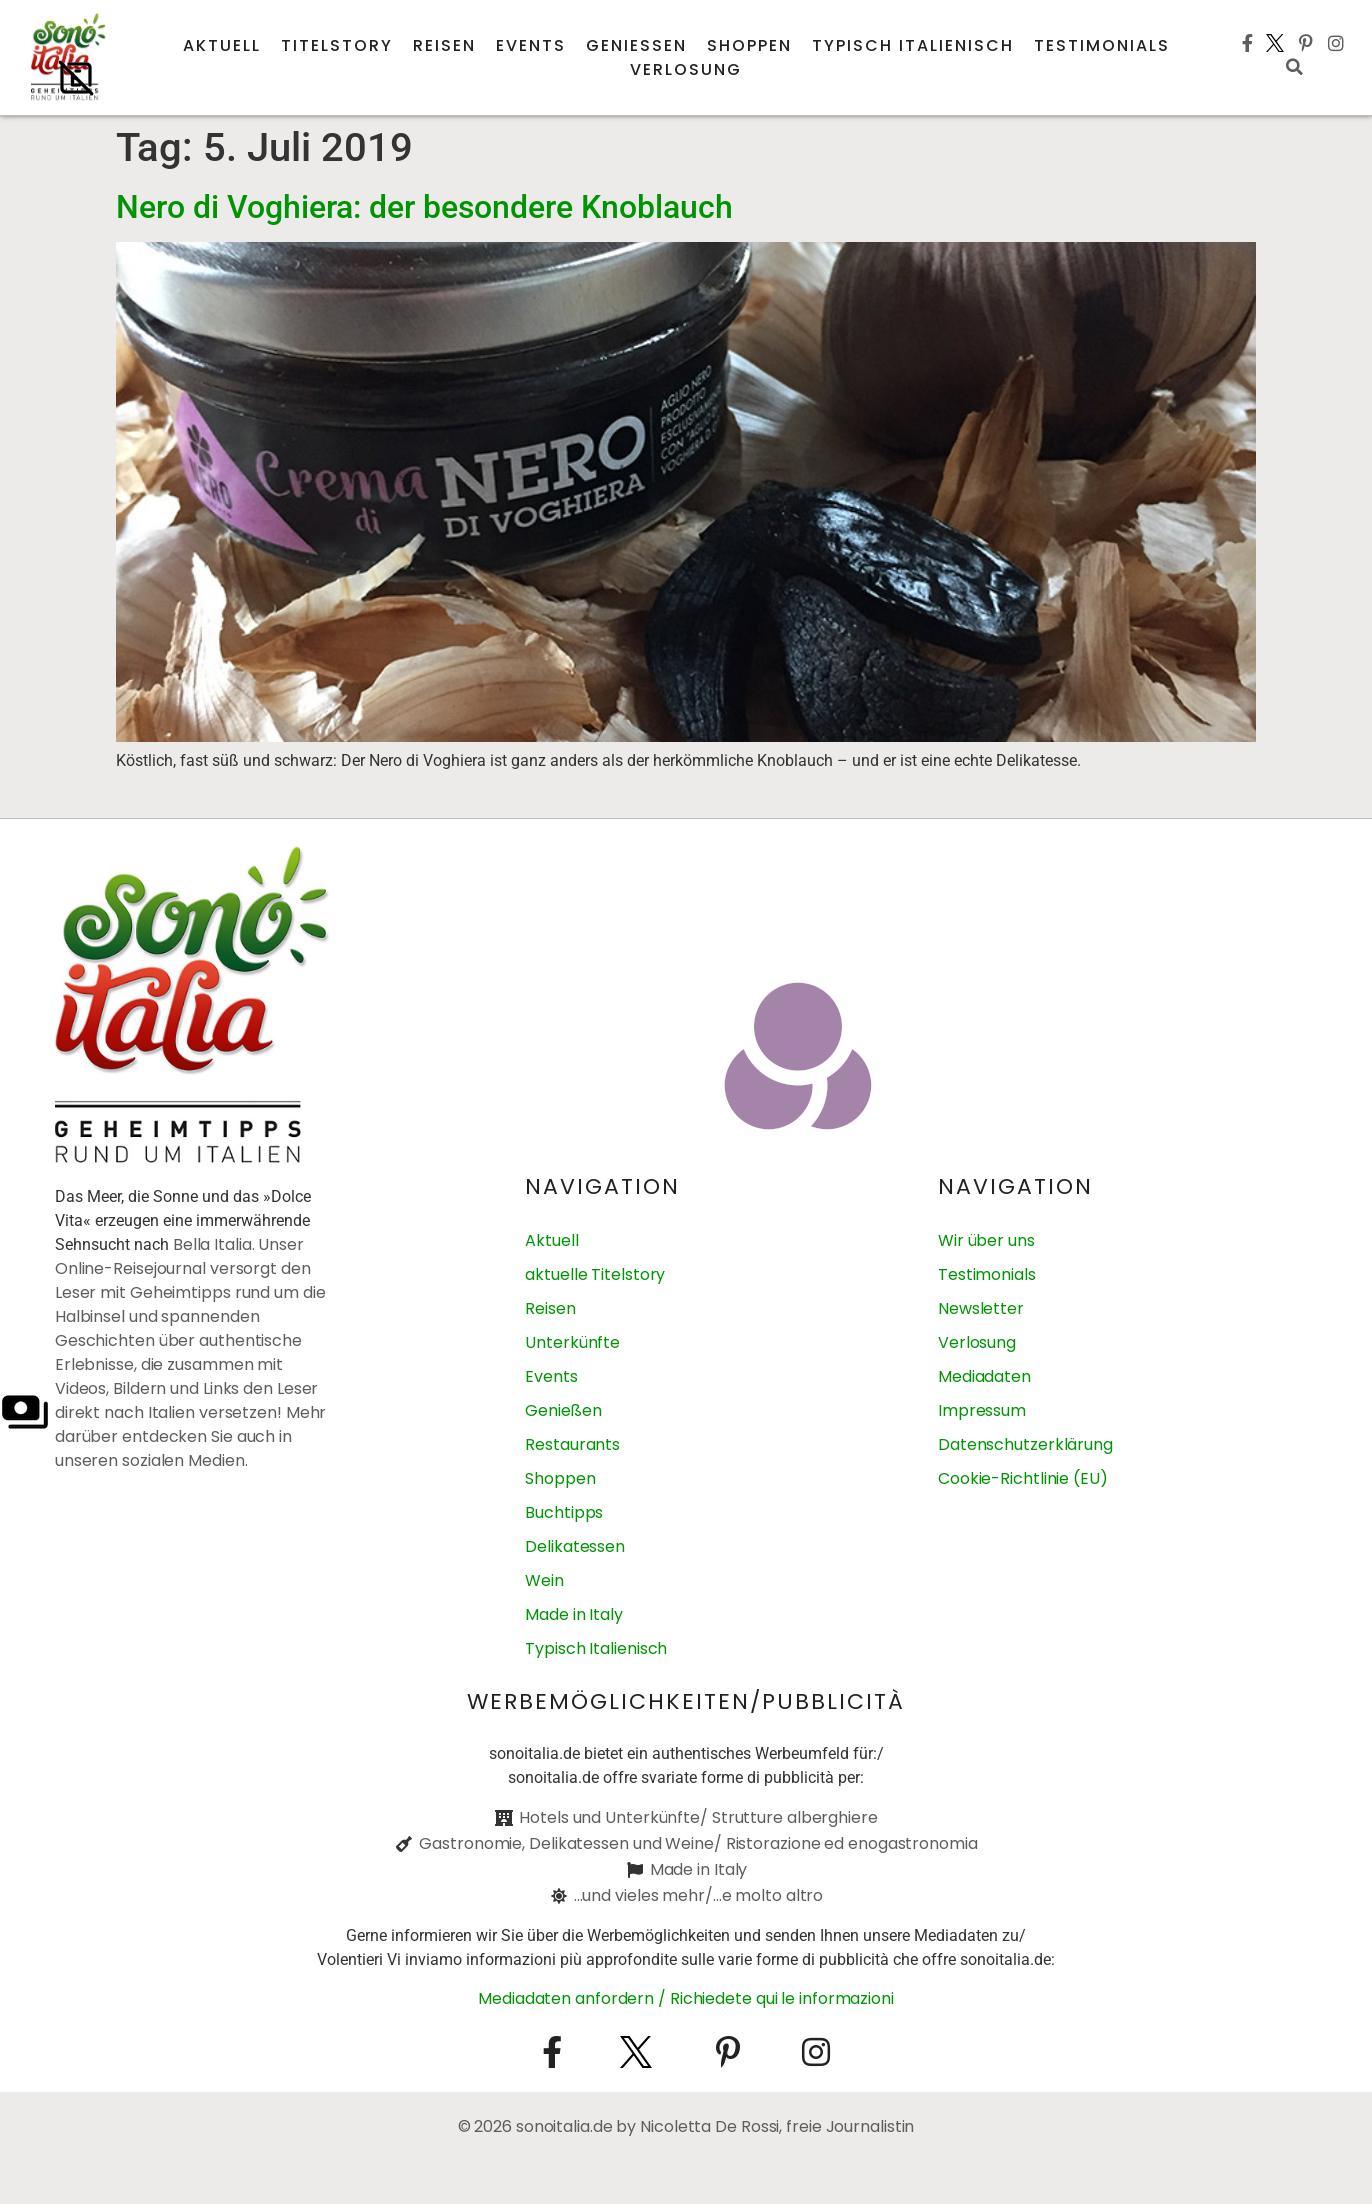 Image resolution: width=1372 pixels, height=2204 pixels. Describe the element at coordinates (76, 78) in the screenshot. I see `explicit content filter is enabled` at that location.